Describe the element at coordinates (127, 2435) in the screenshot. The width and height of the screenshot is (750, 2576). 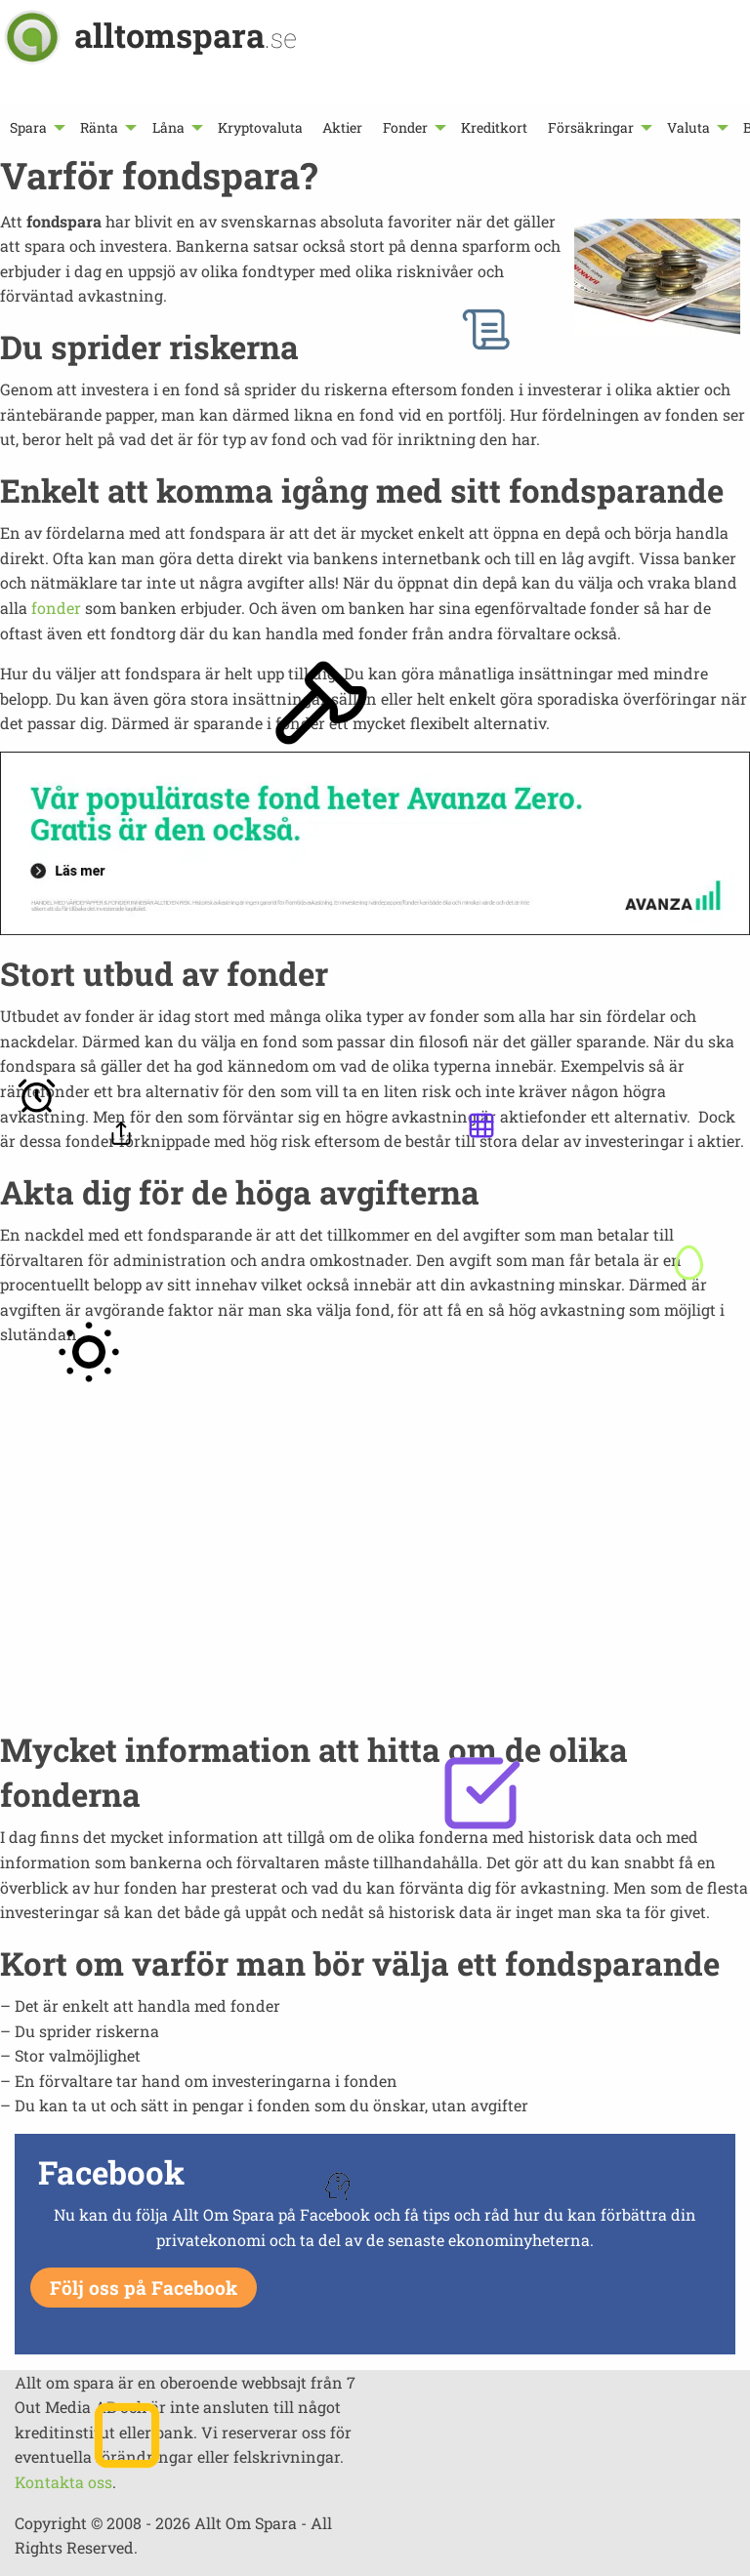
I see `stop media playback` at that location.